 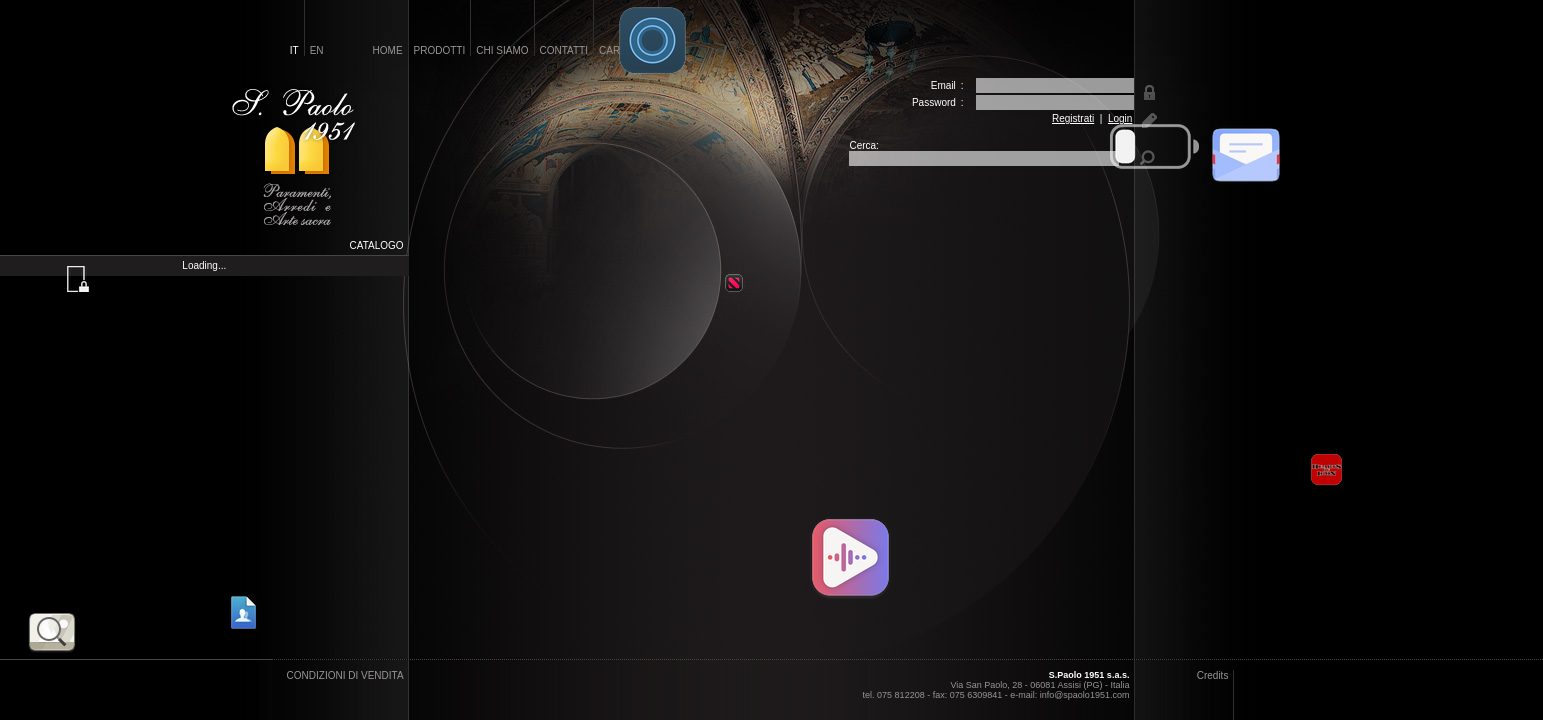 I want to click on screen rotation is locked to portrait mode, so click(x=78, y=279).